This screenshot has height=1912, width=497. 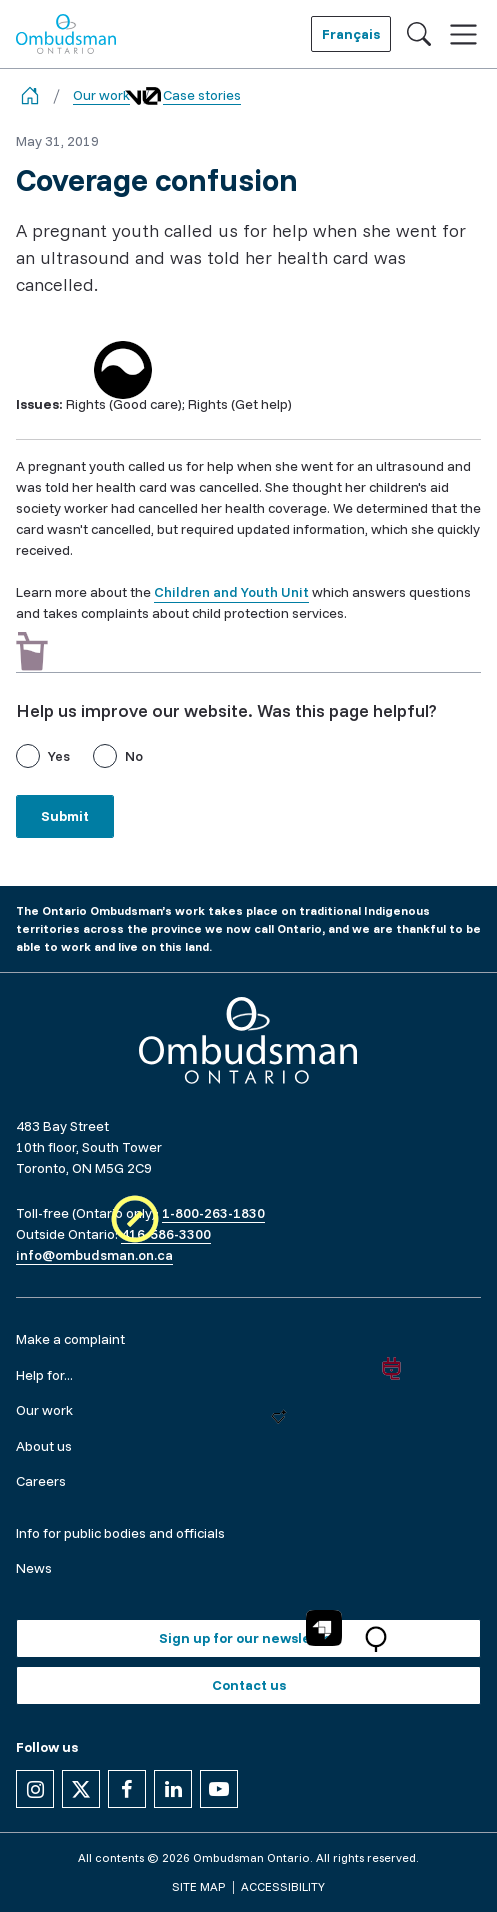 What do you see at coordinates (123, 370) in the screenshot?
I see `Laravel Horizon dashboard logo` at bounding box center [123, 370].